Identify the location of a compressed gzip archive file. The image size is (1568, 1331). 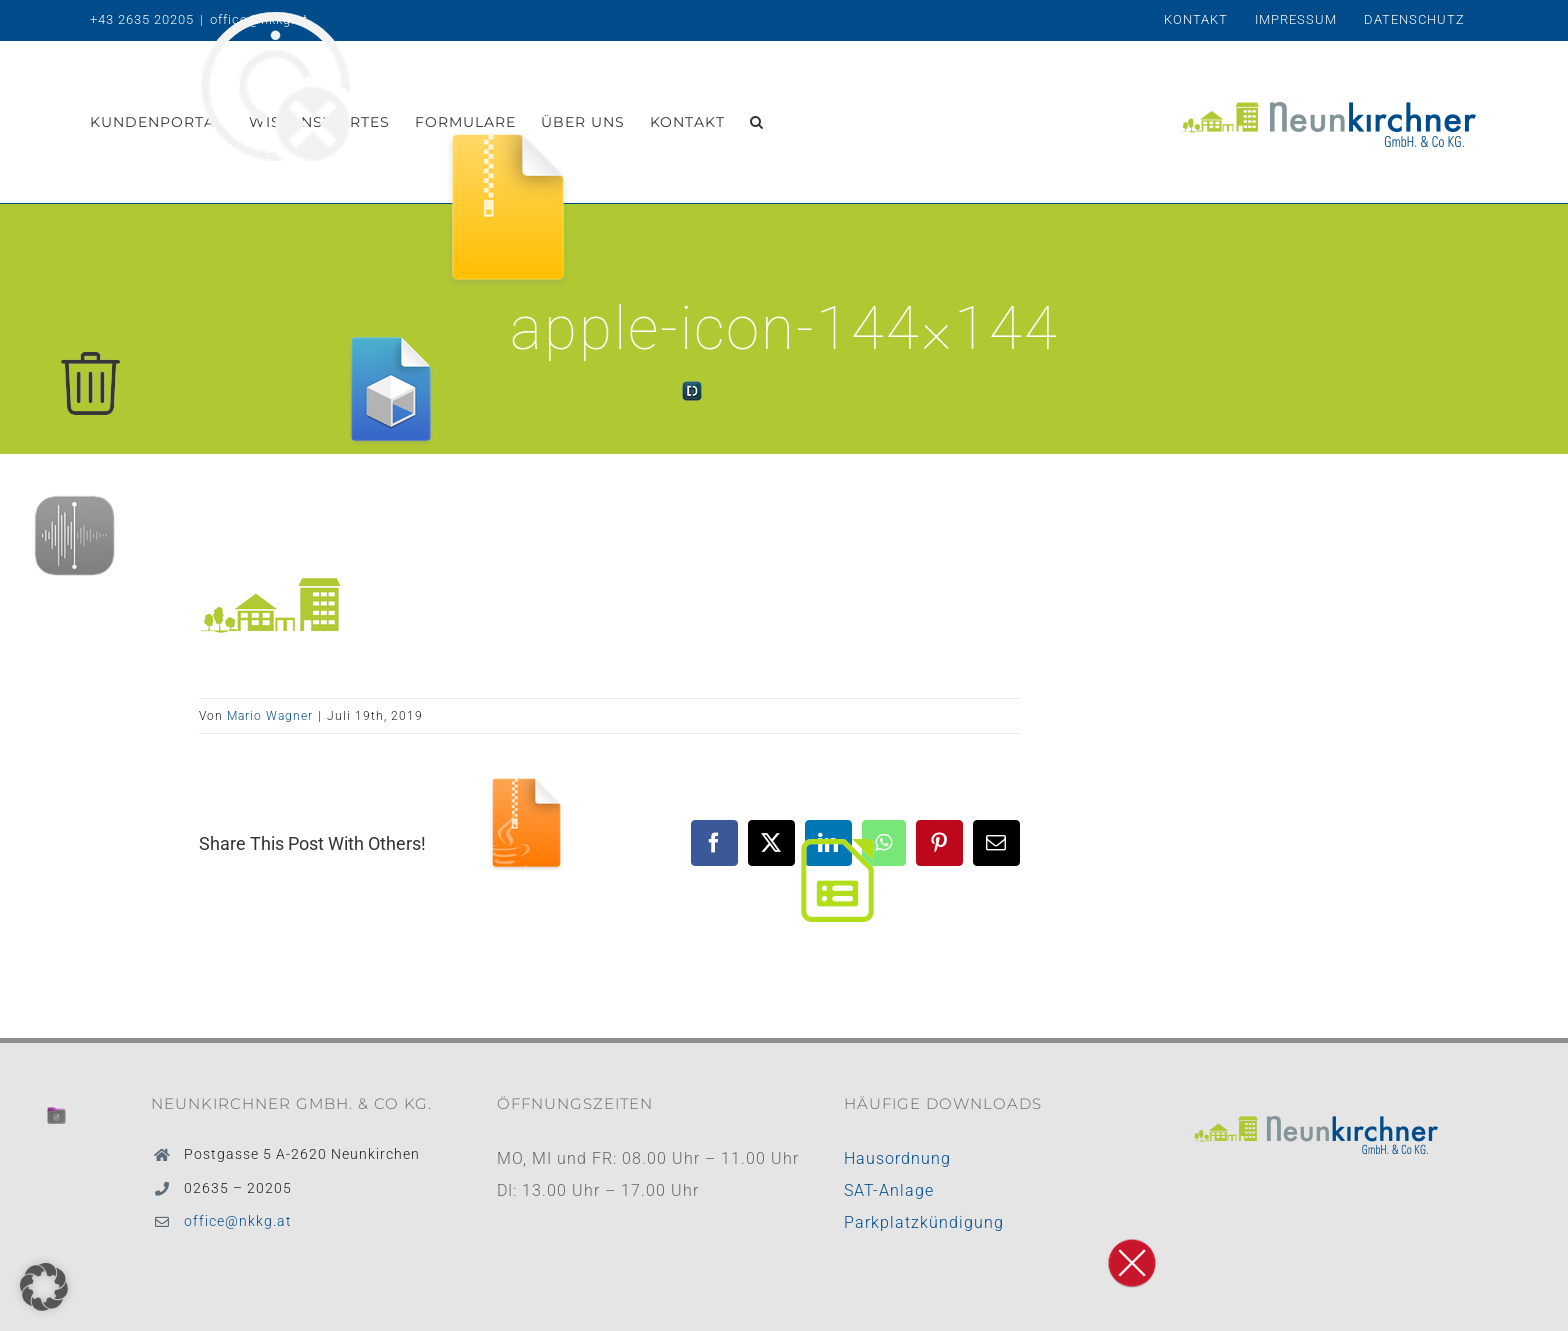
(508, 210).